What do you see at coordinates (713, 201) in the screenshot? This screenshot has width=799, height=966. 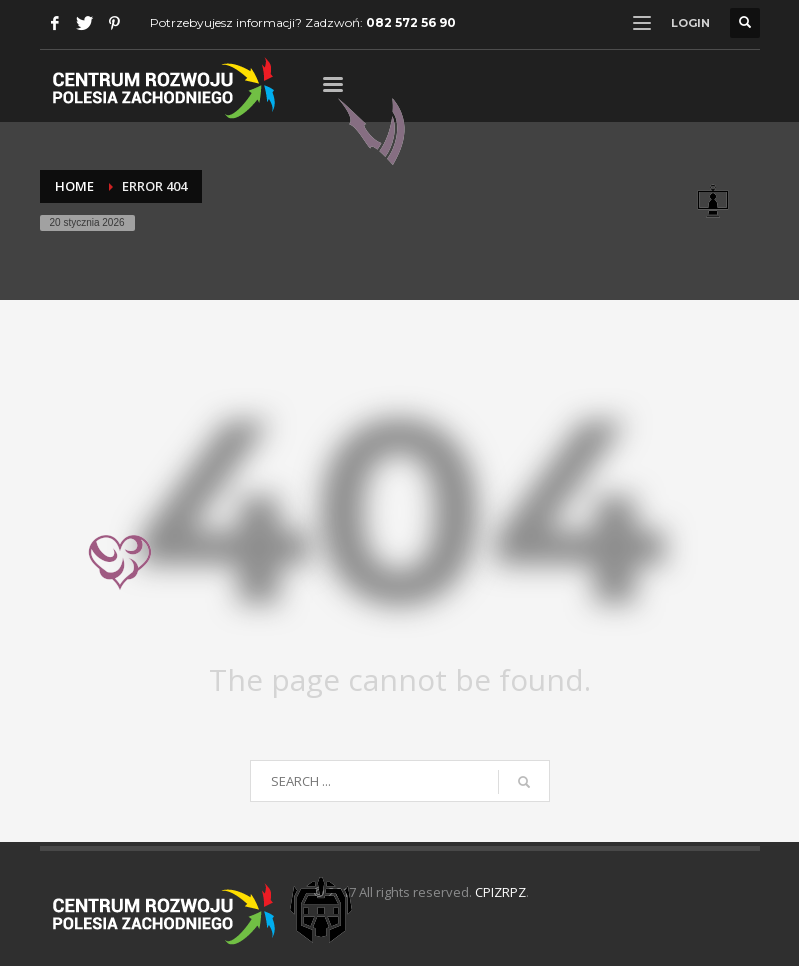 I see `start or join a video conference call` at bounding box center [713, 201].